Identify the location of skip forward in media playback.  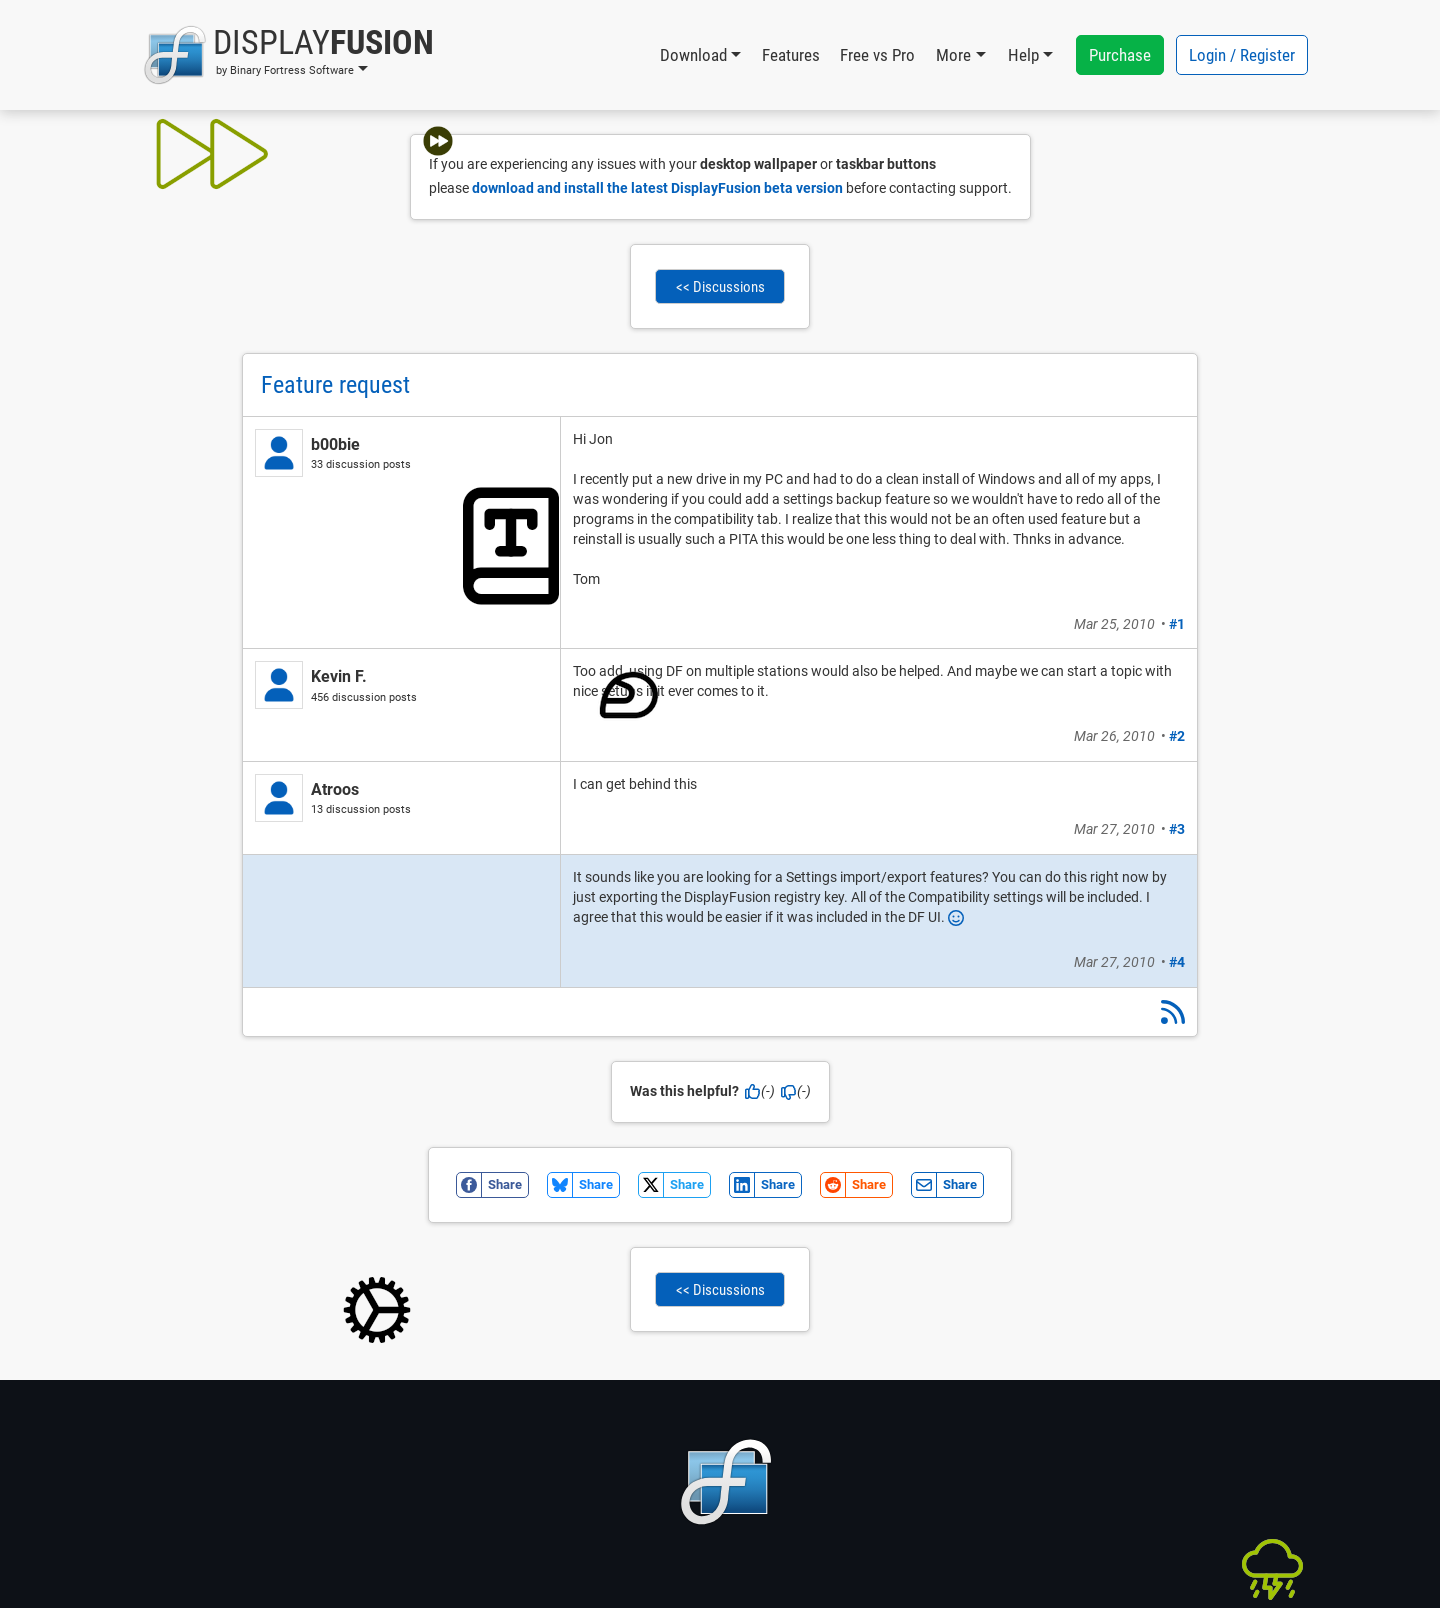
(204, 154).